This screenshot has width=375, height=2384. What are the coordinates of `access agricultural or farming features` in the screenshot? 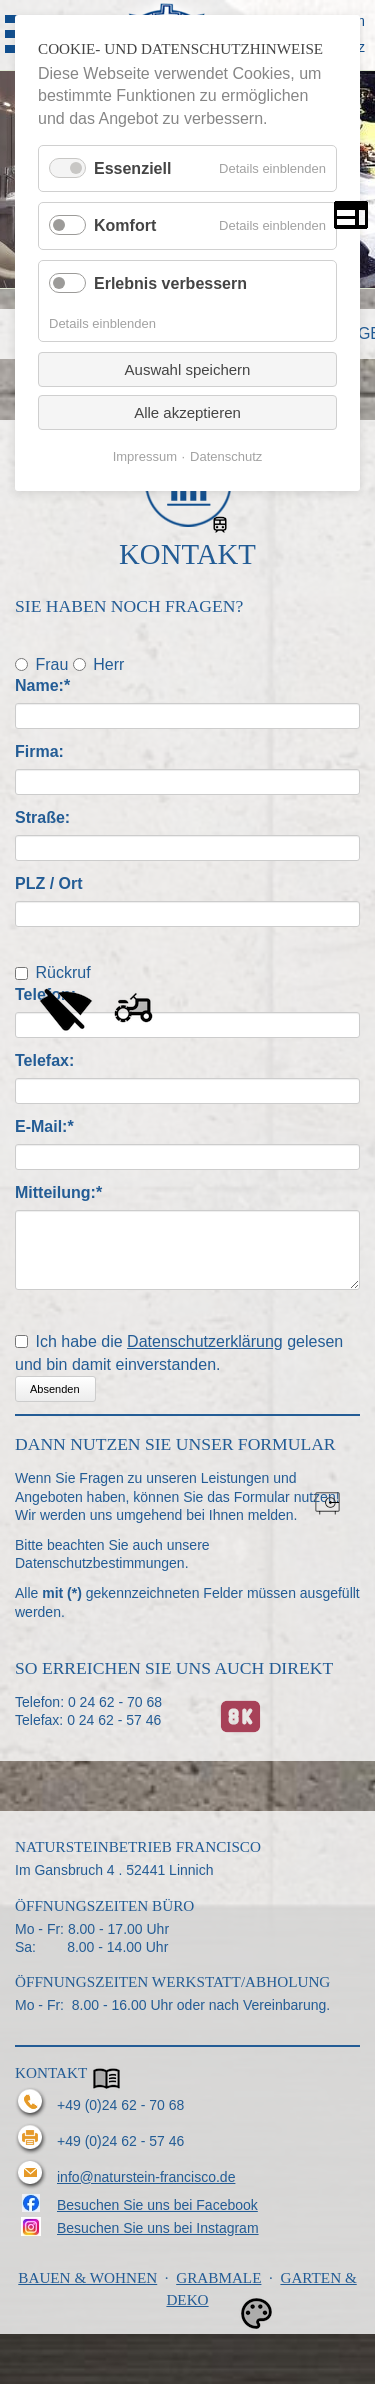 It's located at (133, 1008).